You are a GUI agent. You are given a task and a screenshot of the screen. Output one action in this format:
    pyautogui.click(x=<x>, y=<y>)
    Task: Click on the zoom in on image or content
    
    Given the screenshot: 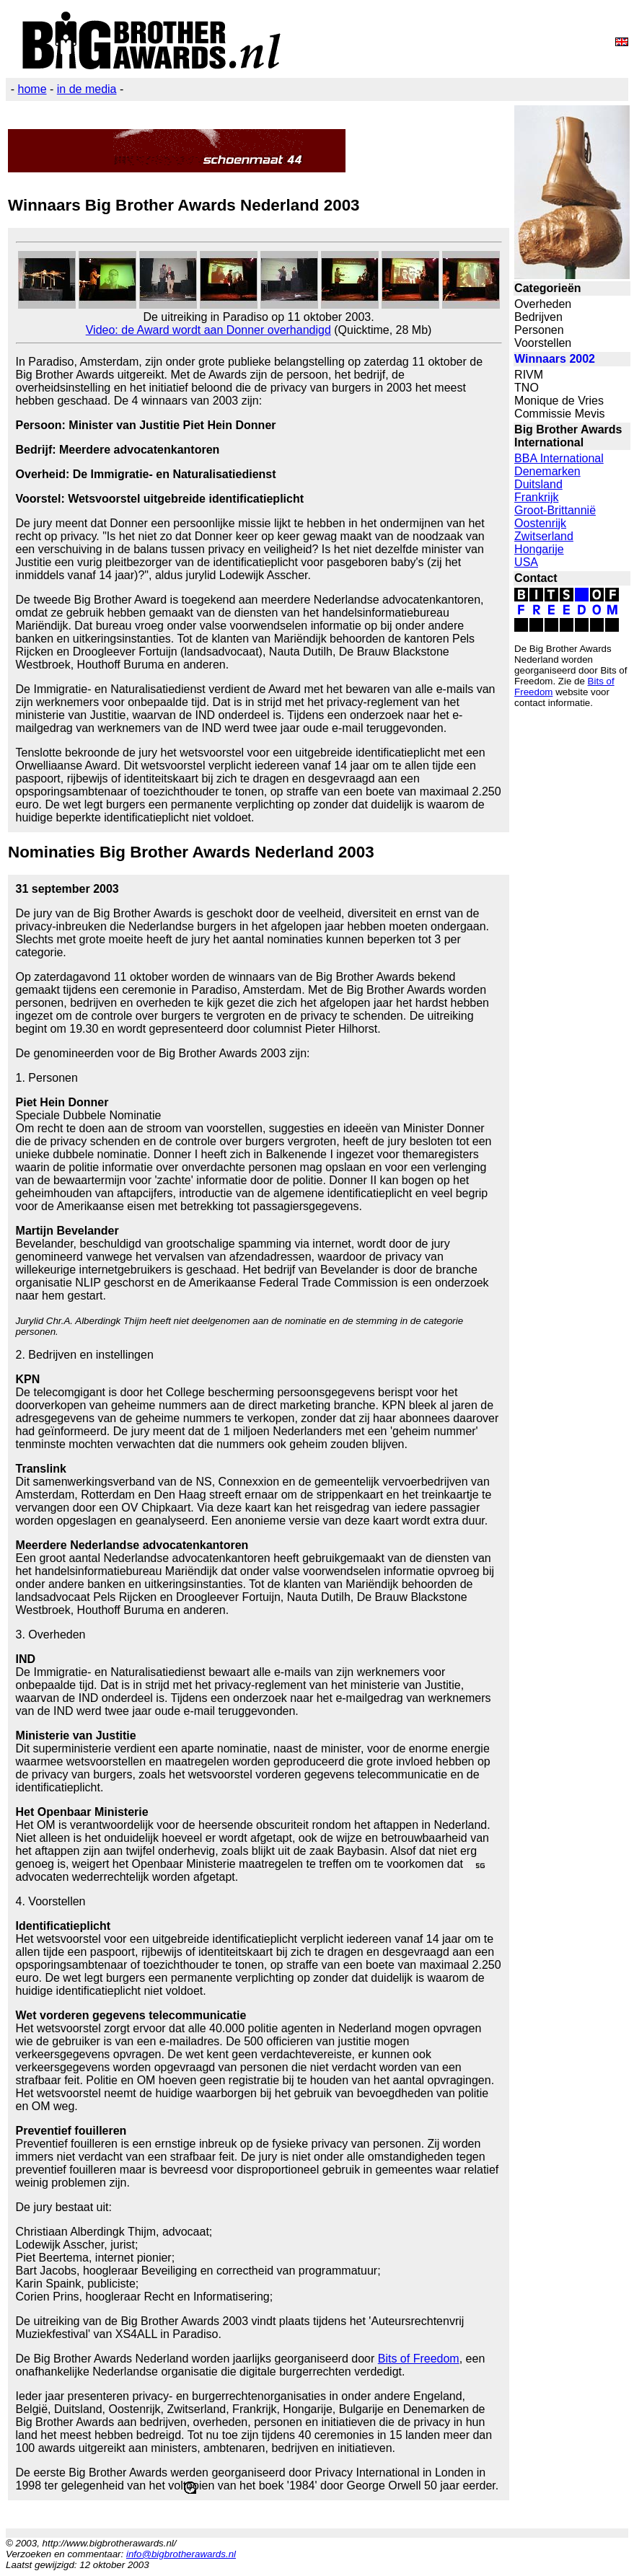 What is the action you would take?
    pyautogui.click(x=190, y=2487)
    